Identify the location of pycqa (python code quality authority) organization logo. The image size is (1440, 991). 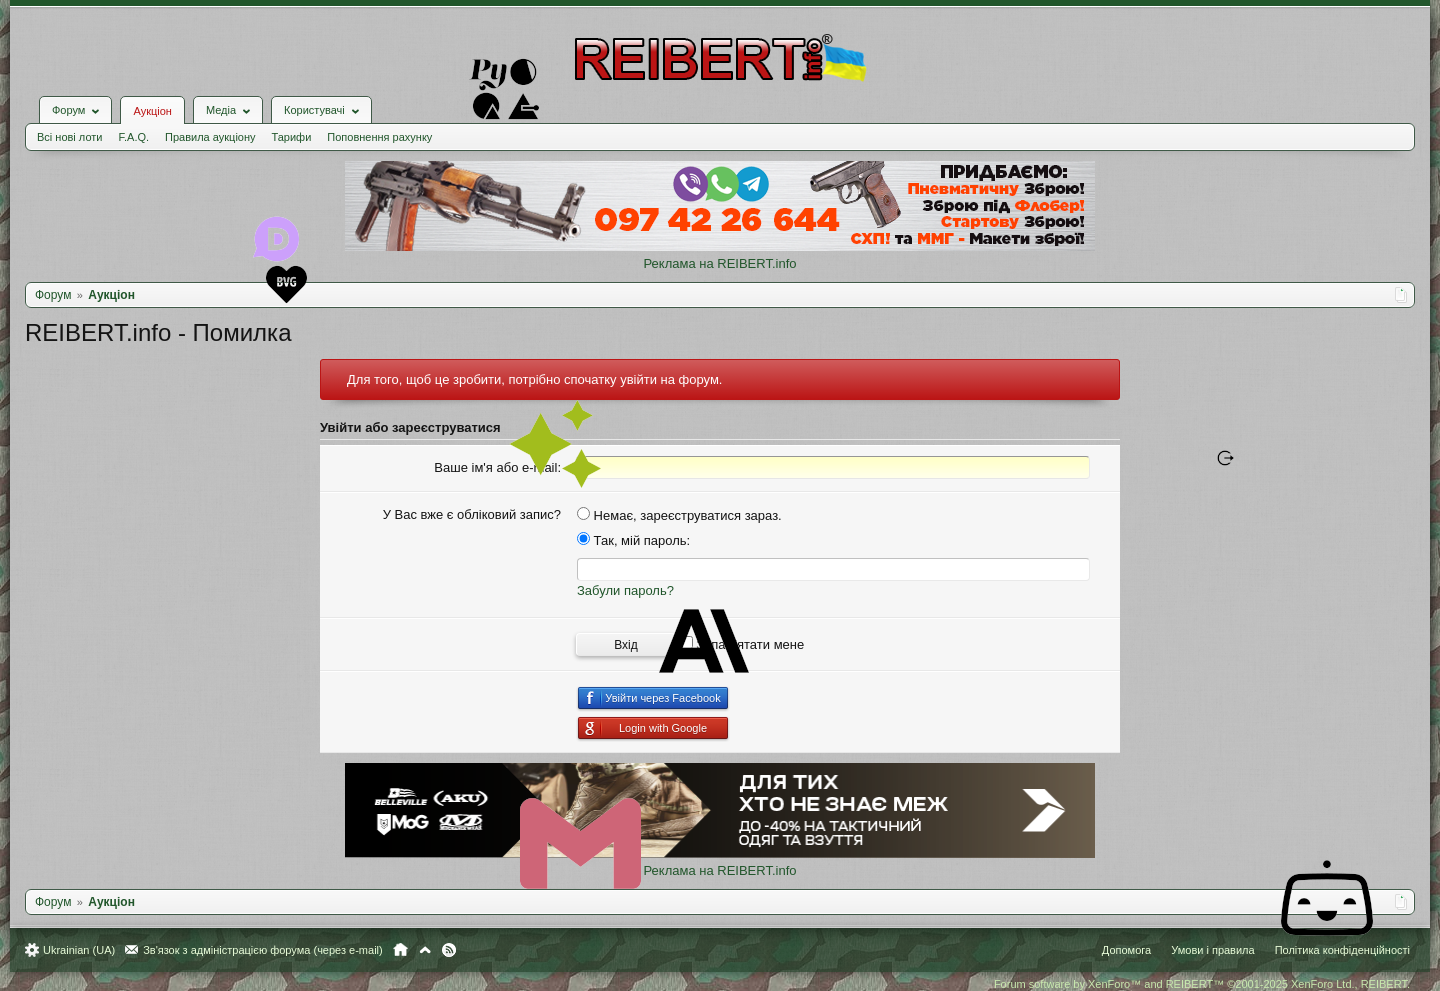
(504, 89).